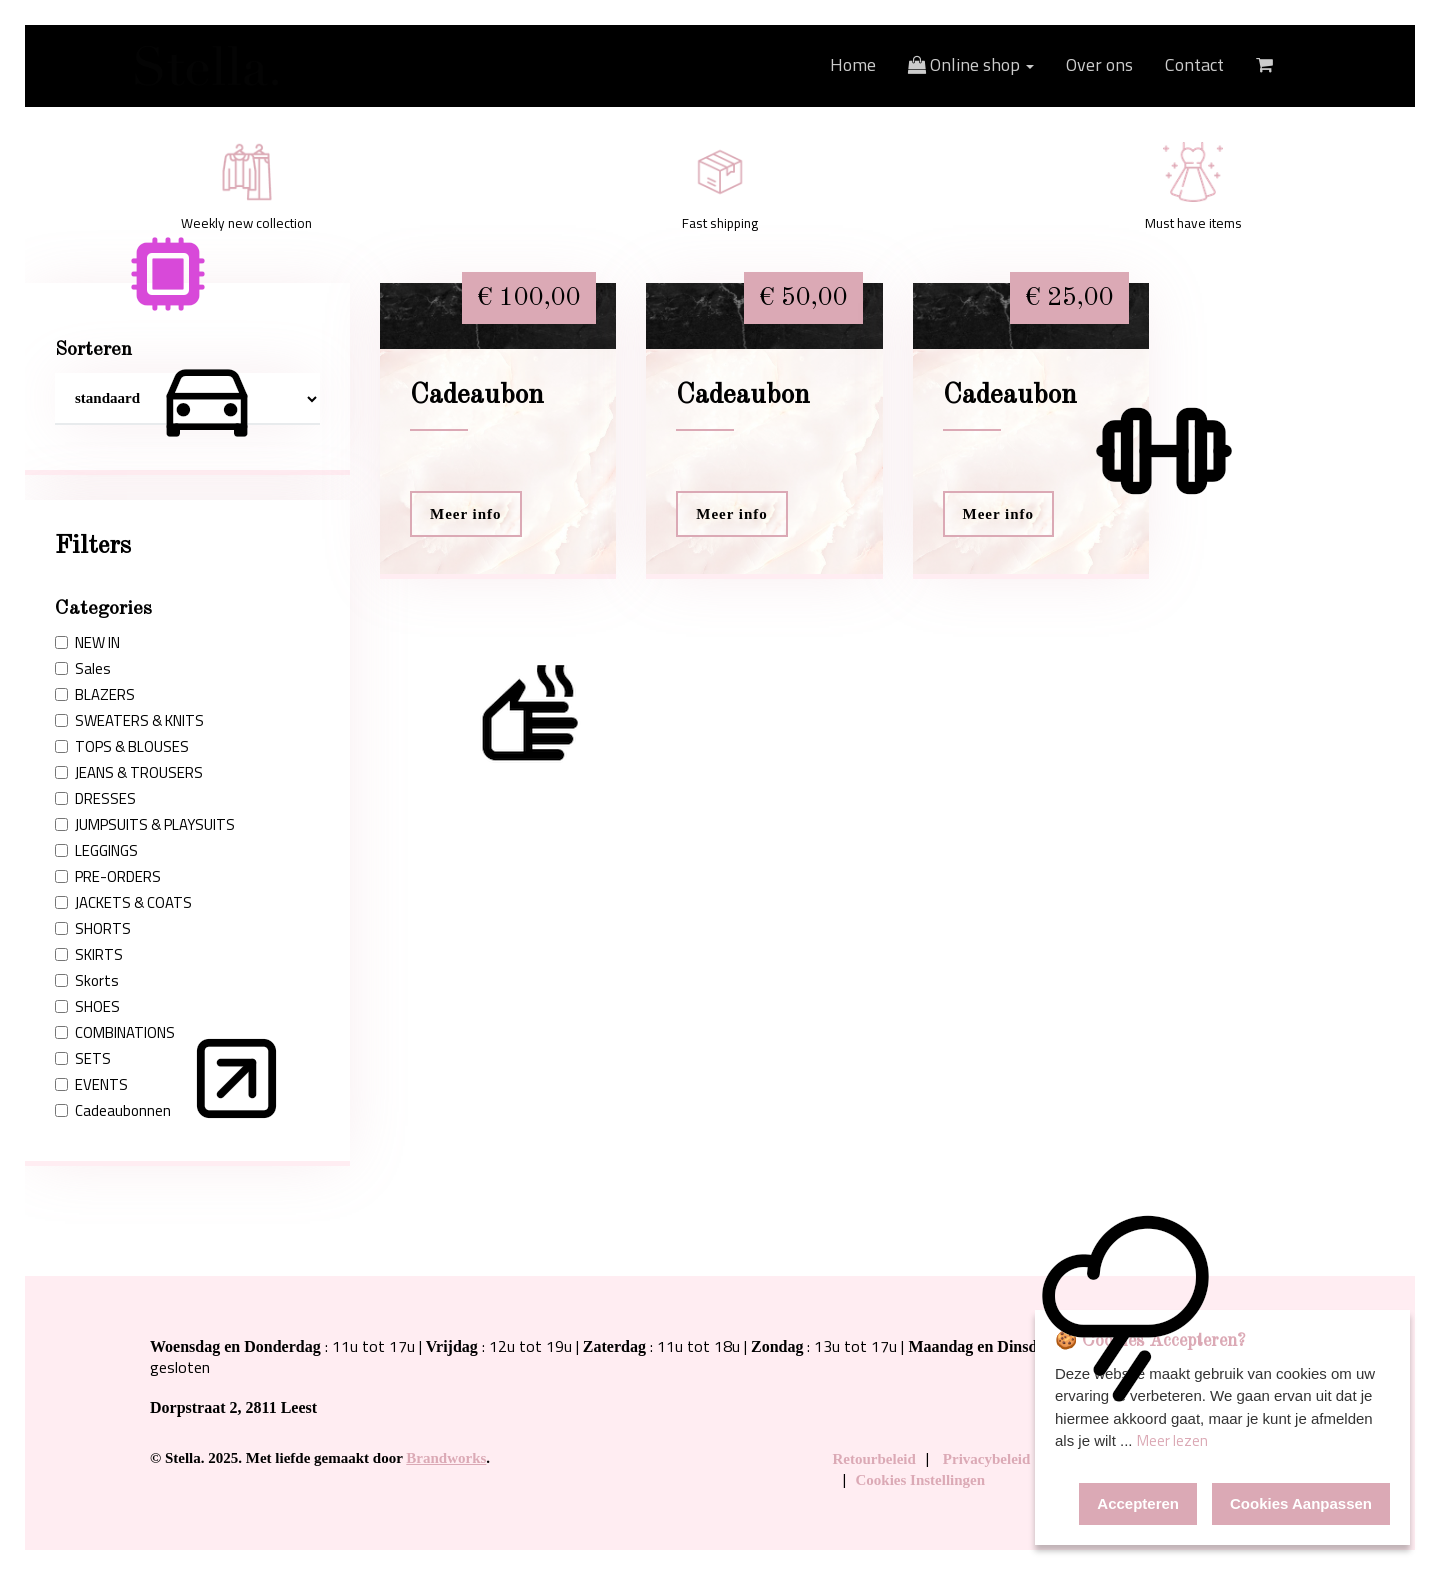 This screenshot has width=1440, height=1575. I want to click on indicates hand dryer available, so click(532, 710).